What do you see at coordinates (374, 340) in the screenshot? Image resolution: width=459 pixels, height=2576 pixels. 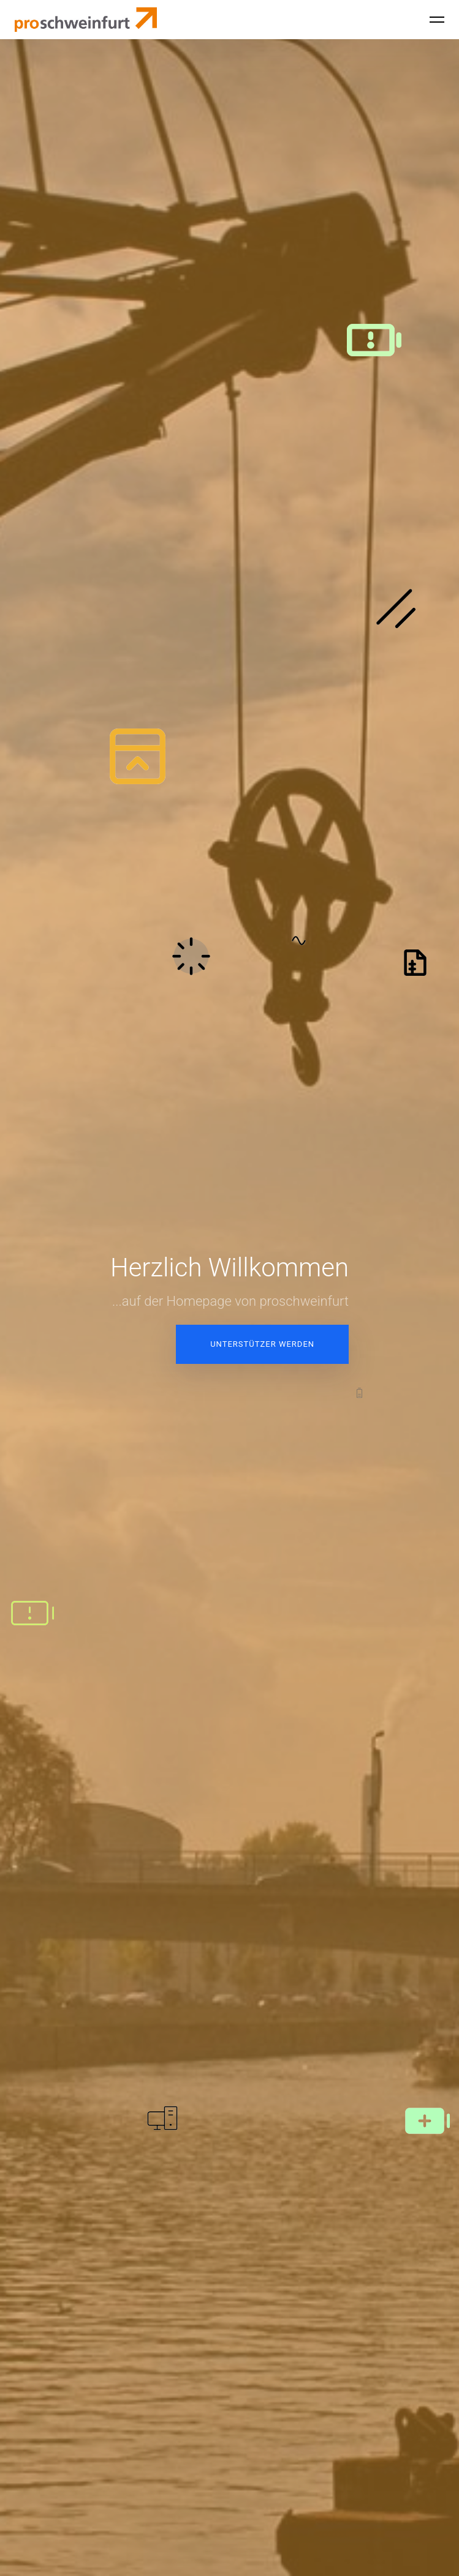 I see `indicates low battery warning` at bounding box center [374, 340].